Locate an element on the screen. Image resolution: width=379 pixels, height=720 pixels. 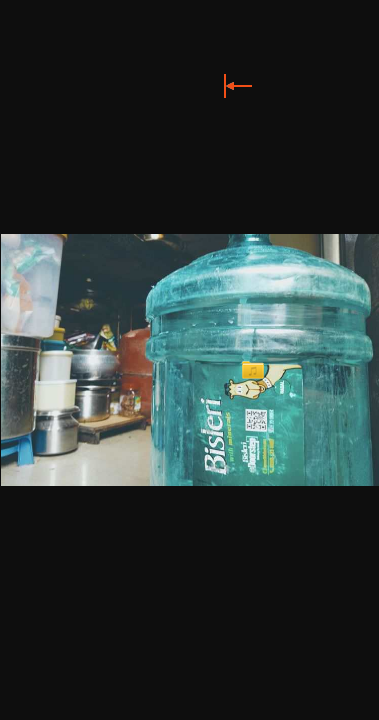
open your music files folder is located at coordinates (253, 370).